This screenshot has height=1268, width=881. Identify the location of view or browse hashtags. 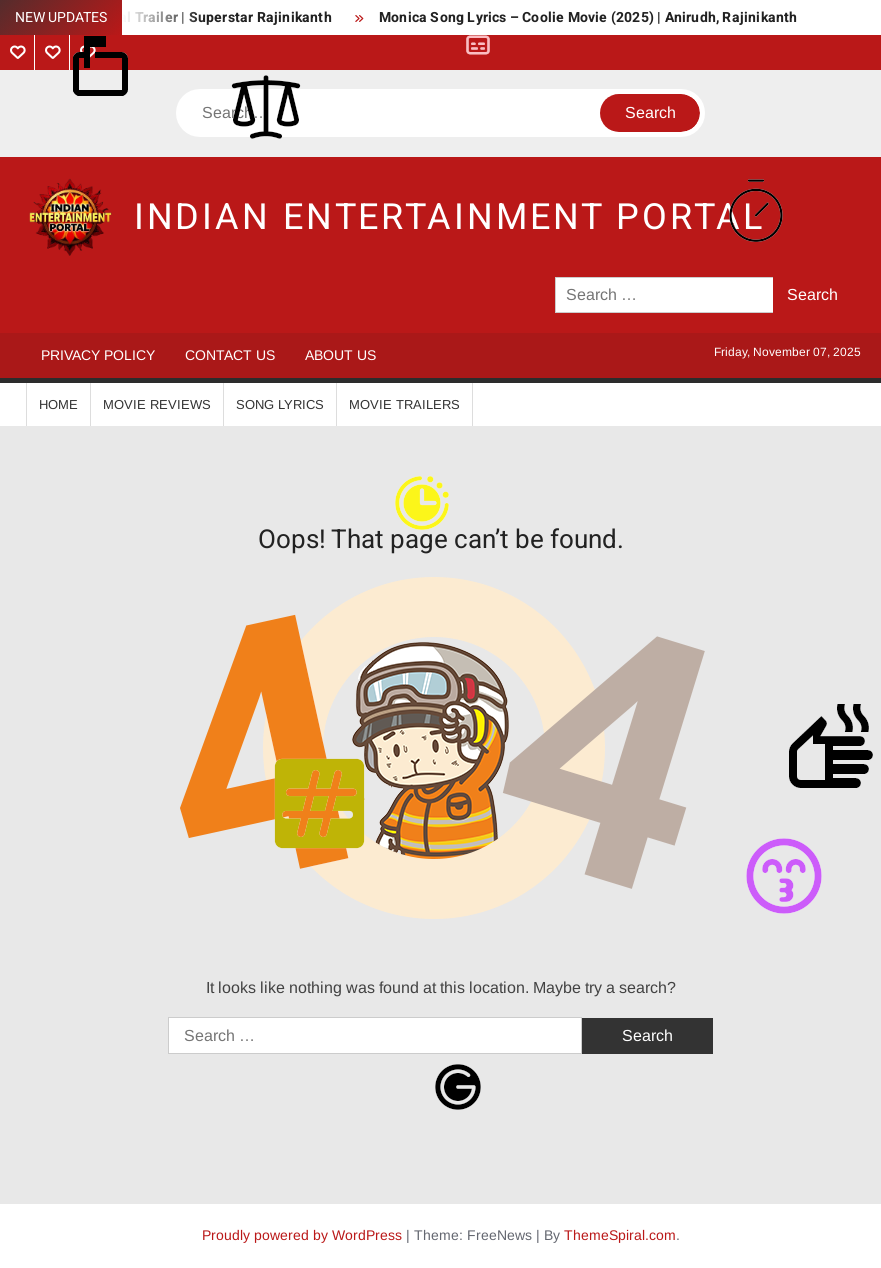
(319, 803).